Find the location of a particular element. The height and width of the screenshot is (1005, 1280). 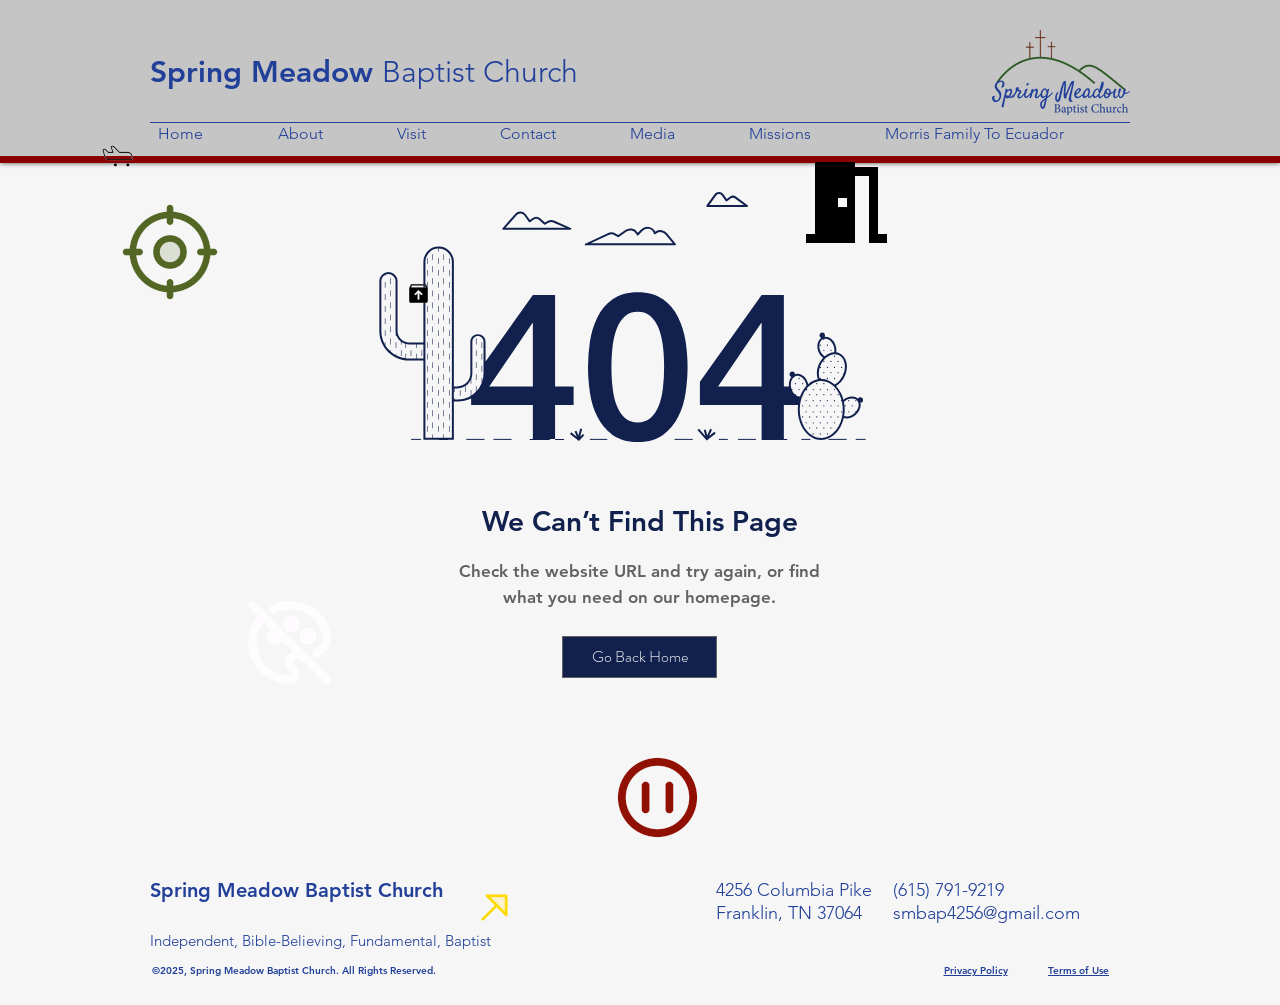

open link in new tab or window is located at coordinates (494, 907).